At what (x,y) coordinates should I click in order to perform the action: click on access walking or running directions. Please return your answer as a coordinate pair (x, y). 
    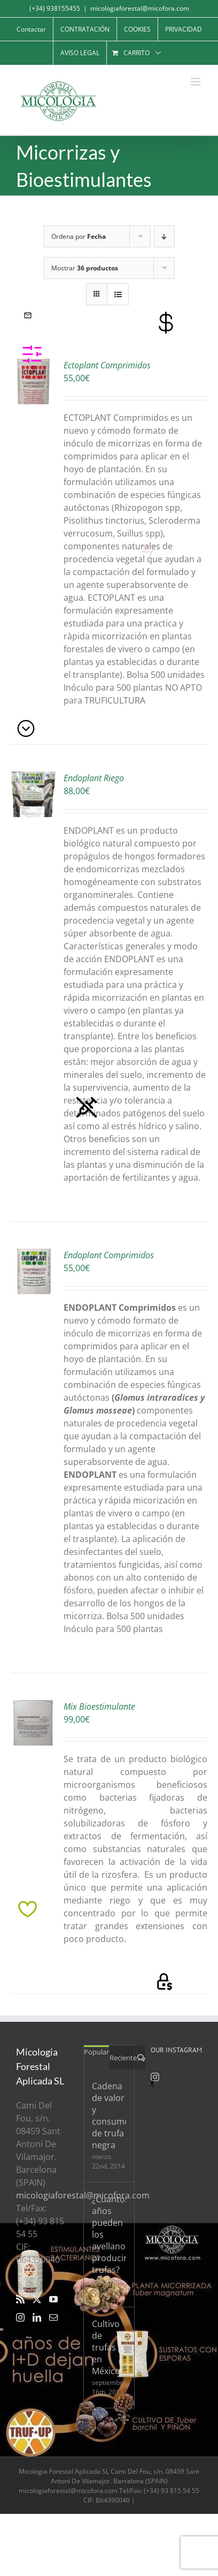
    Looking at the image, I should click on (152, 2083).